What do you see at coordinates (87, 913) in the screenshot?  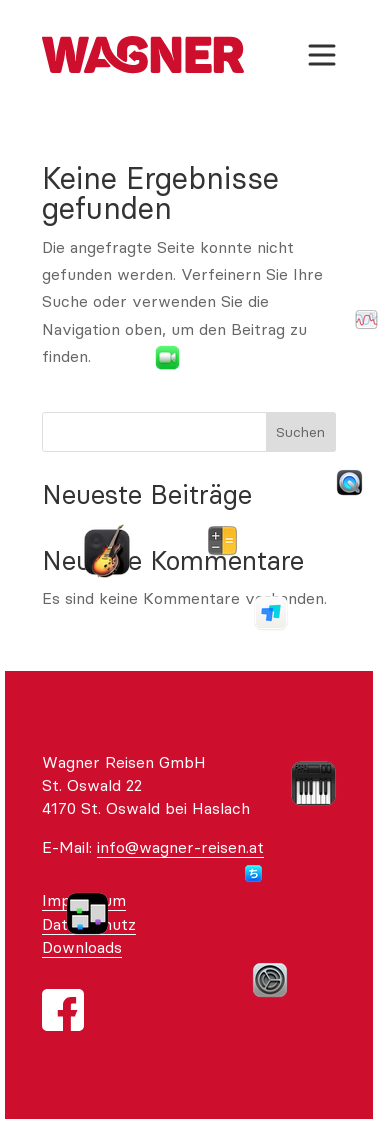 I see `open mission control to view all windows and desktops` at bounding box center [87, 913].